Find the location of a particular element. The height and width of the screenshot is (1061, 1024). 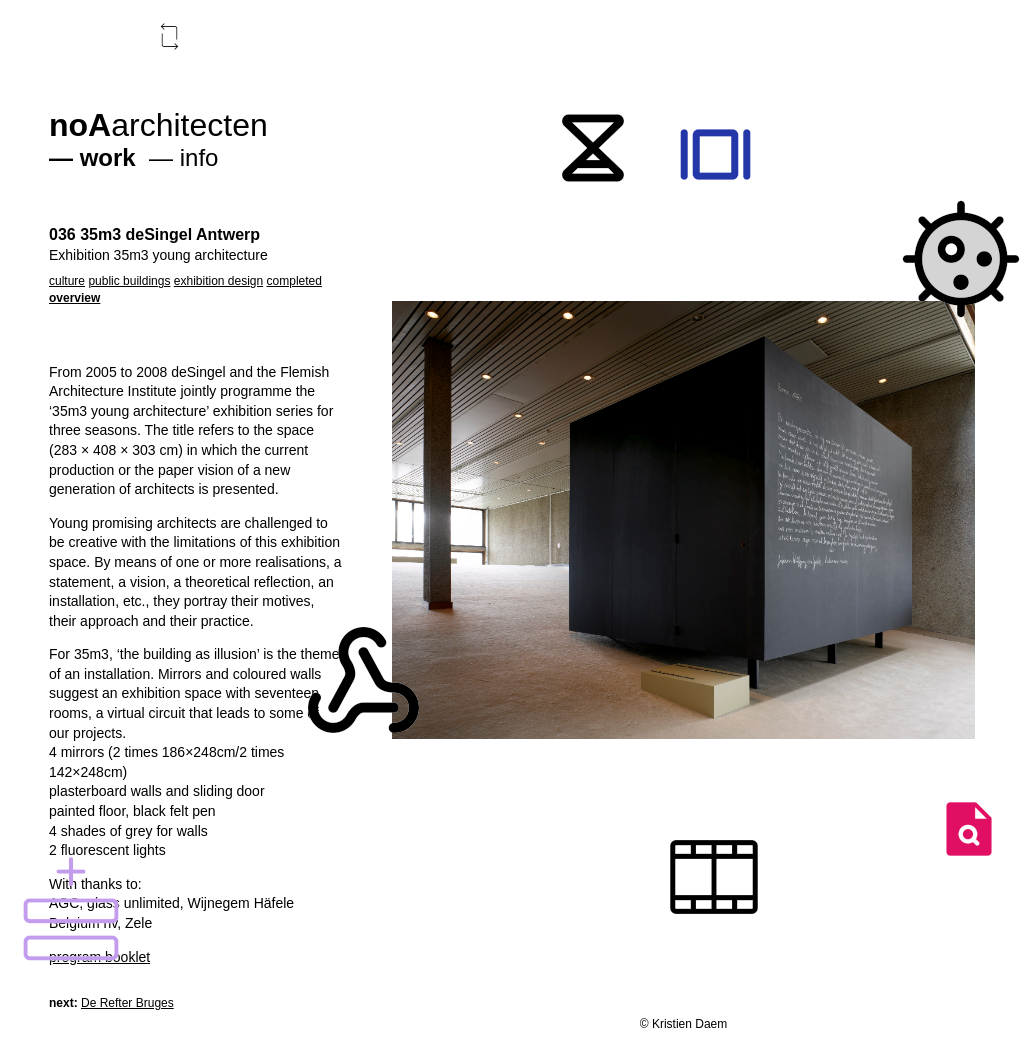

rotate device orientation is located at coordinates (169, 36).